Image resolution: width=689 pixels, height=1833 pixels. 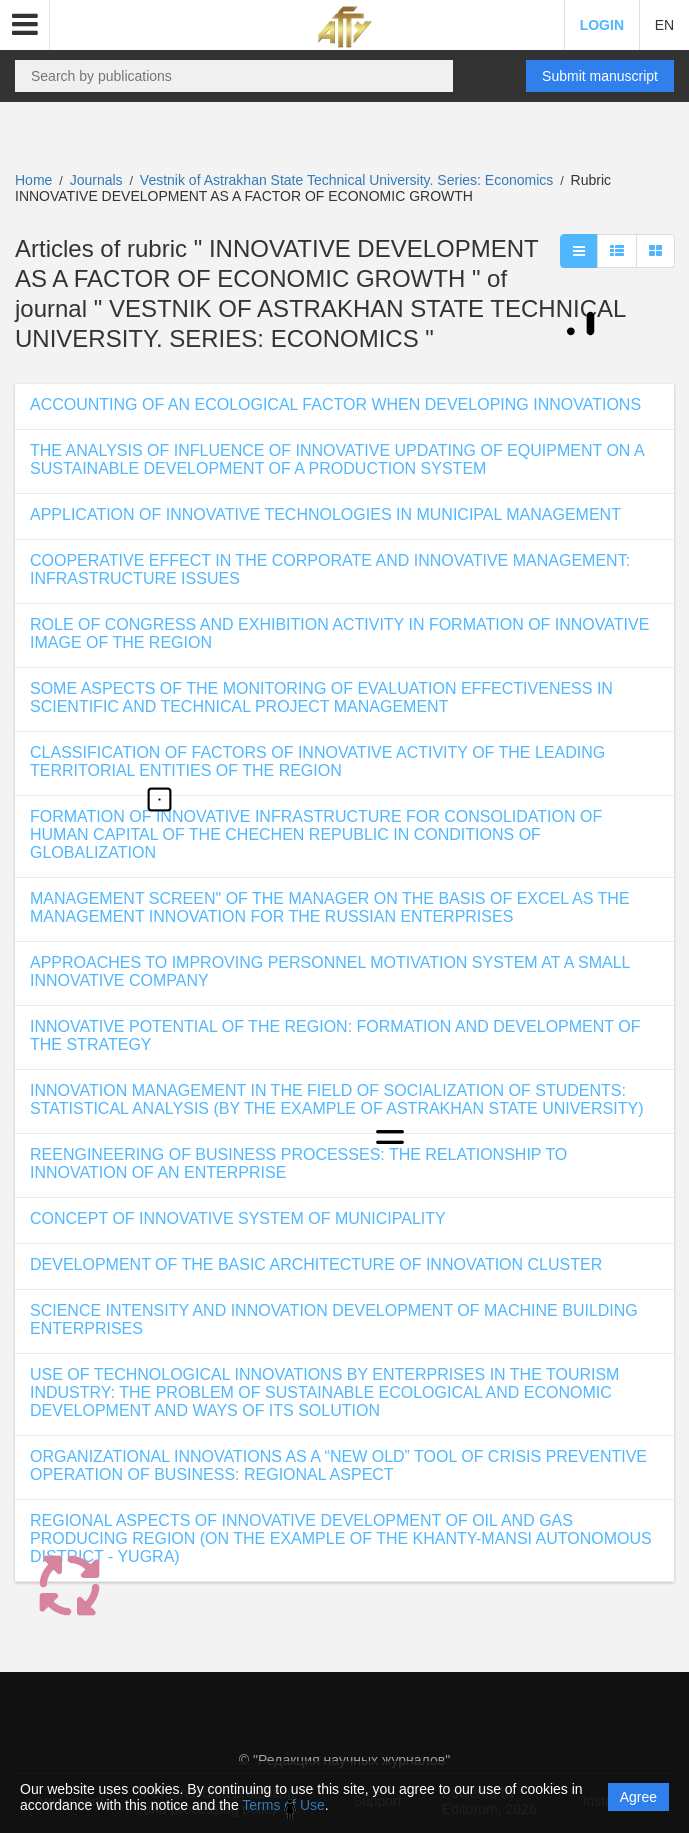 I want to click on indicates weak signal strength, so click(x=610, y=300).